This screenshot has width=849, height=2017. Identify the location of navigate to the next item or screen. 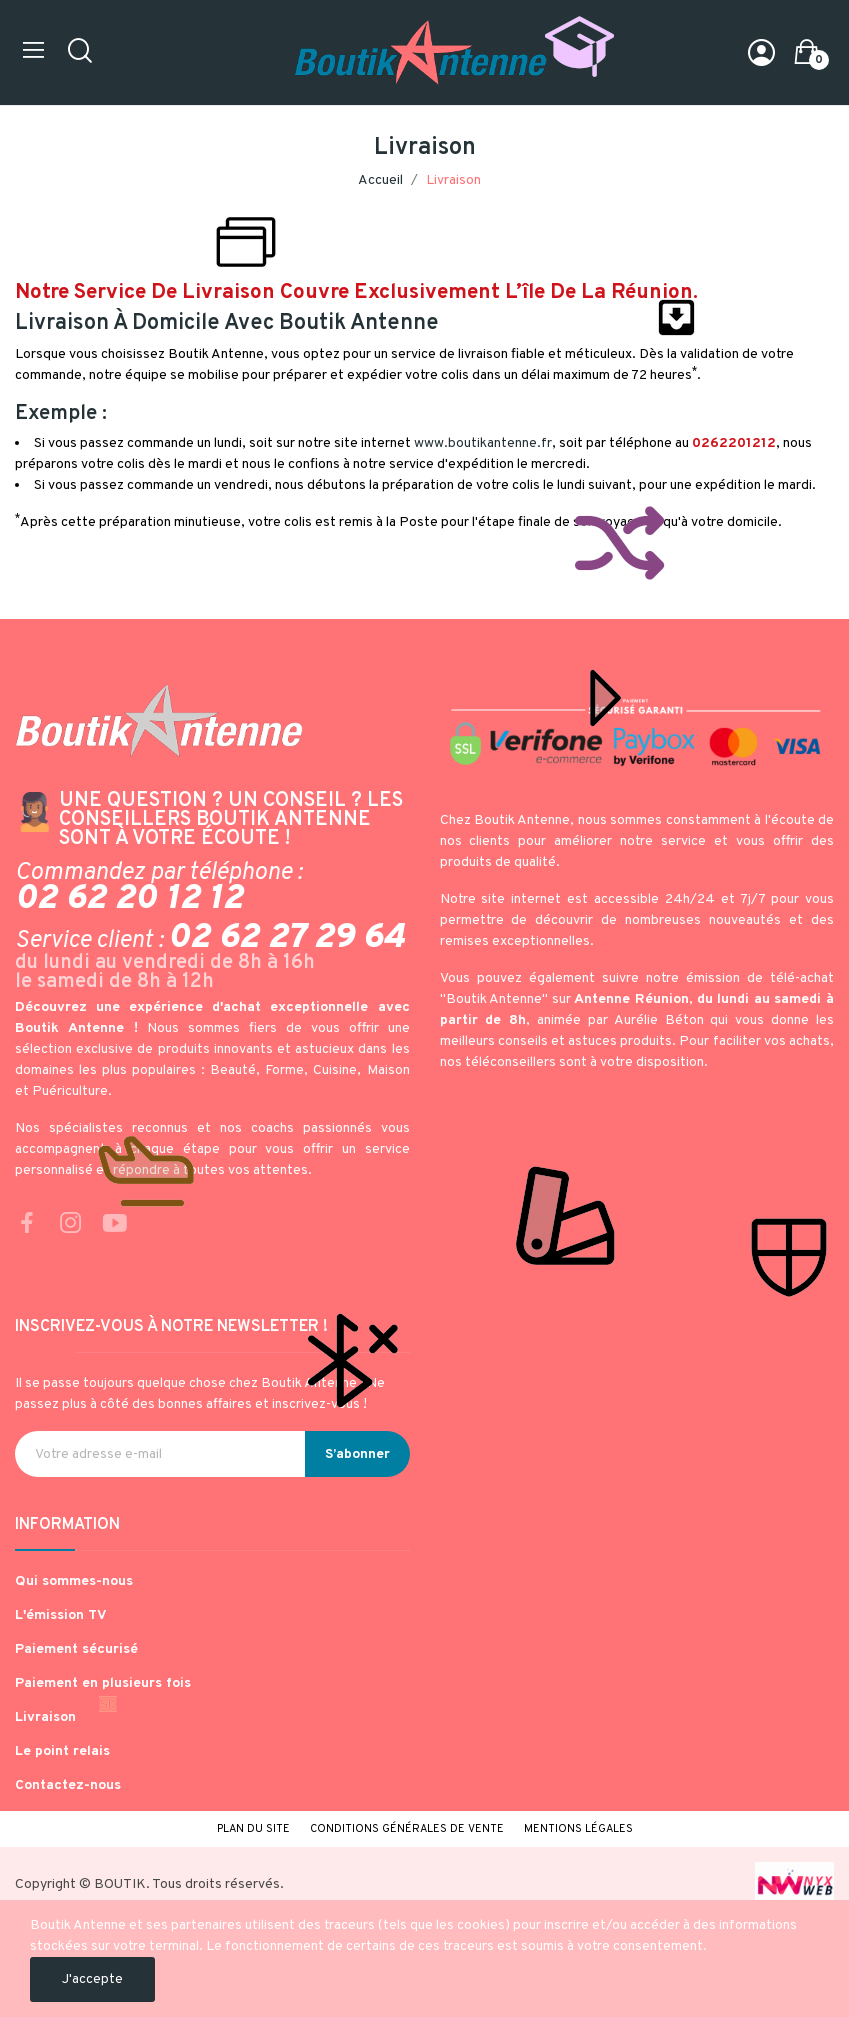
(603, 698).